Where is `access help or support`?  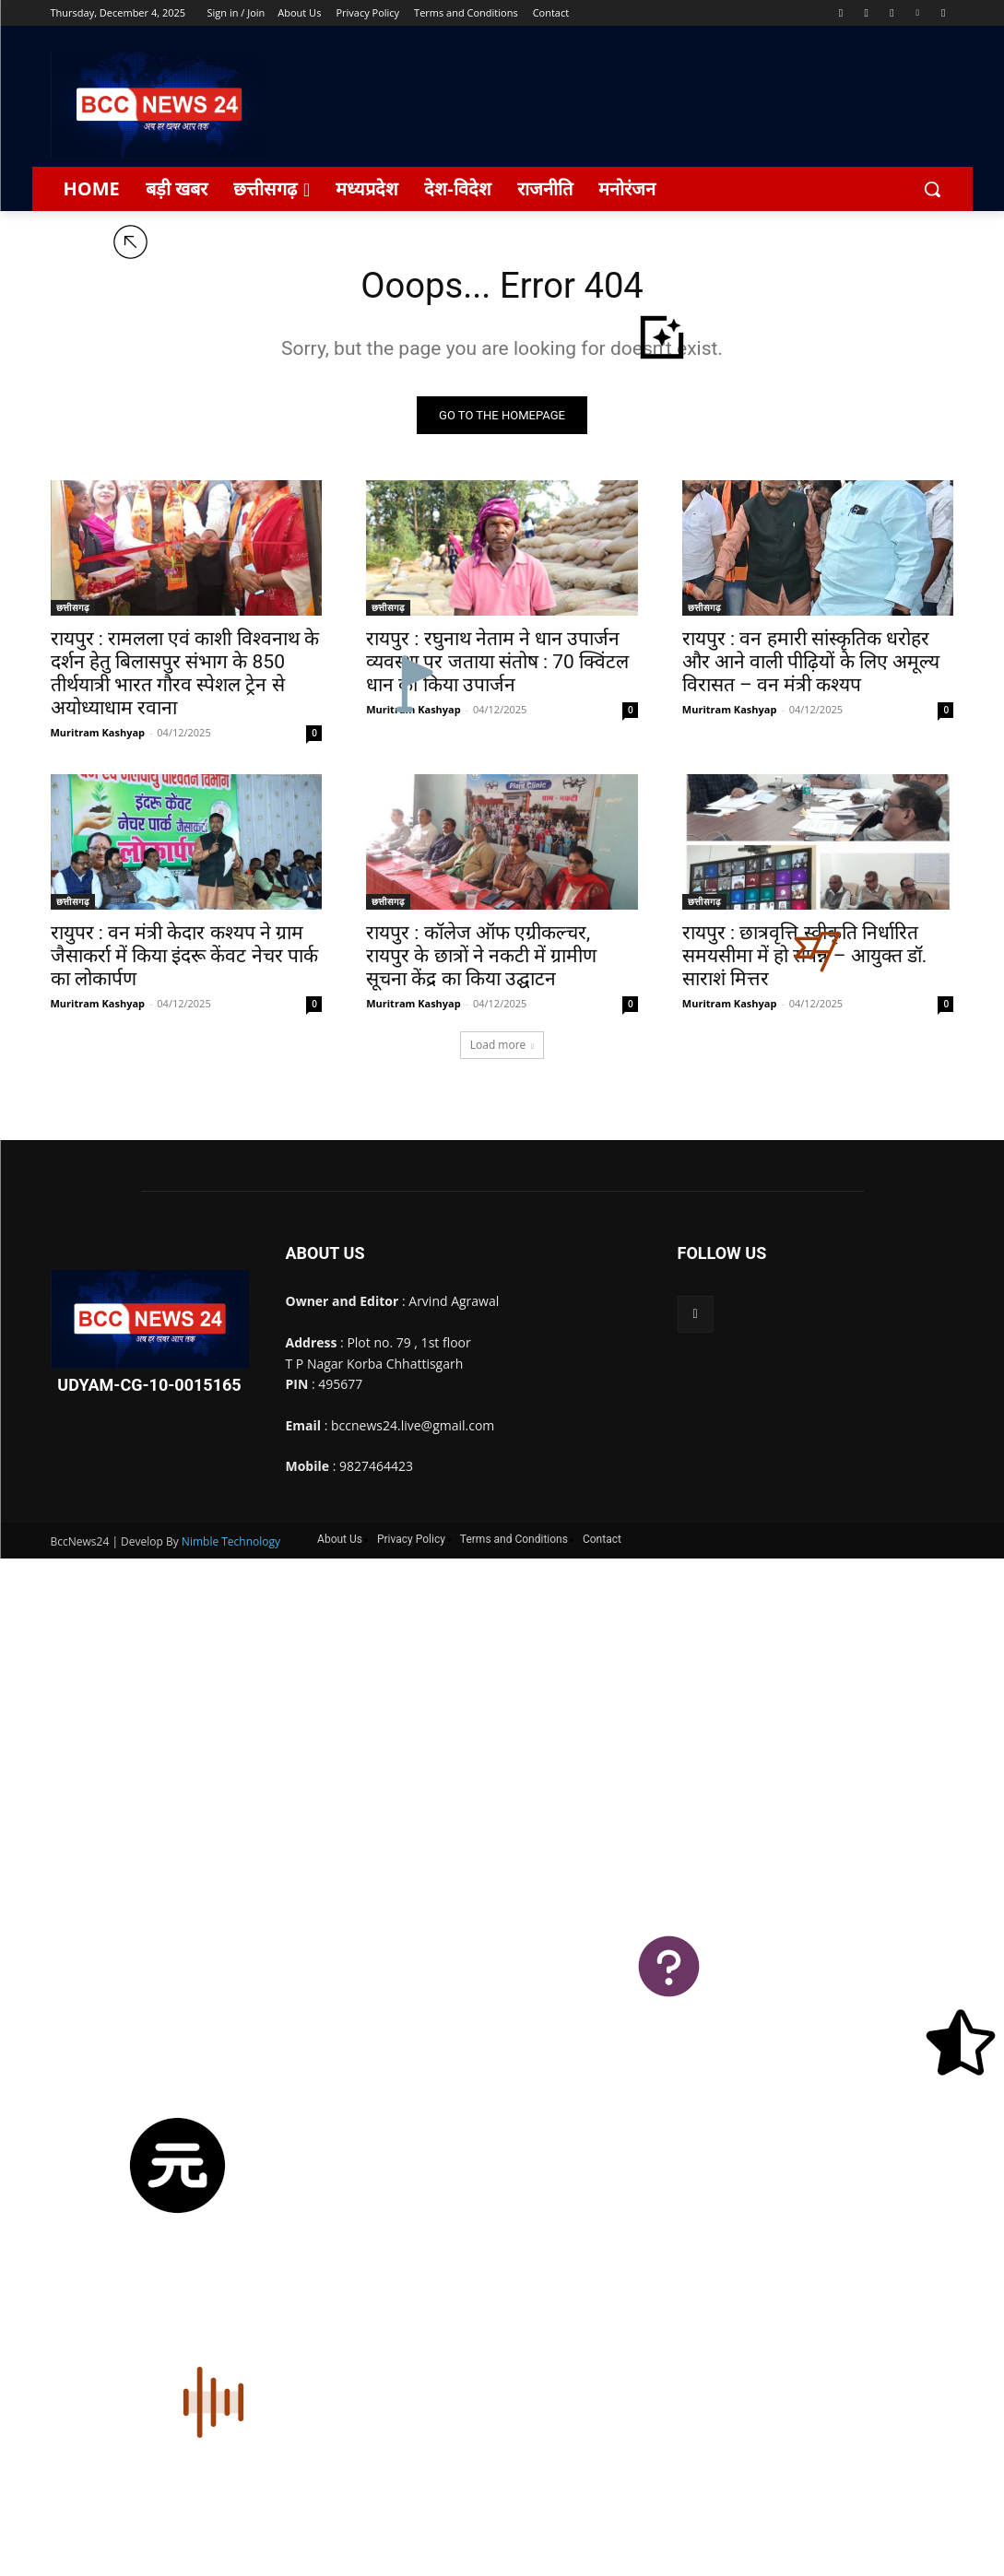
access help or support is located at coordinates (668, 1966).